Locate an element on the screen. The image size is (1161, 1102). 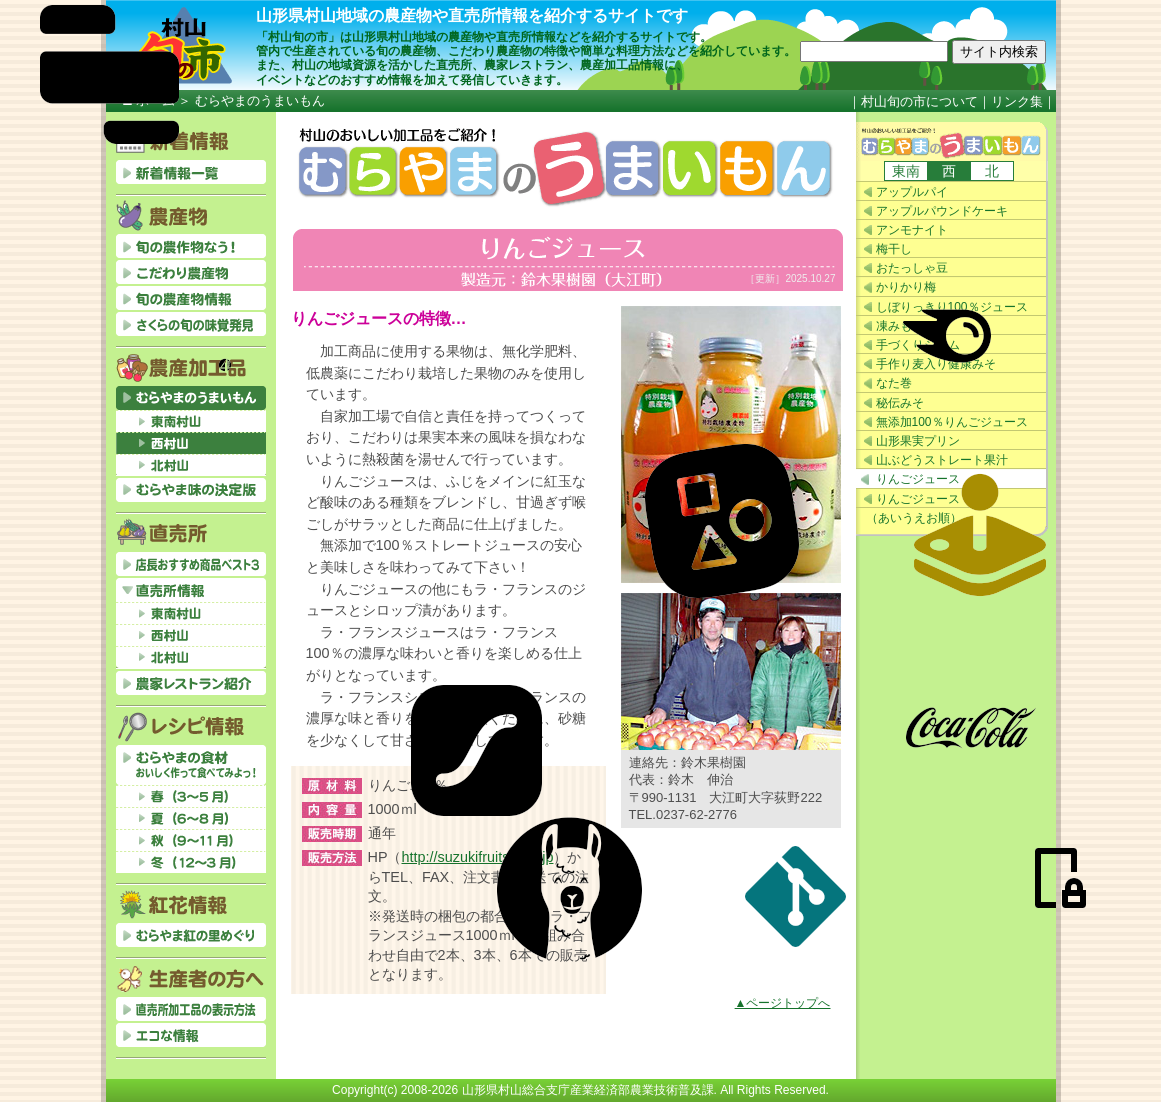
open Semrush SEO and marketing platform is located at coordinates (947, 336).